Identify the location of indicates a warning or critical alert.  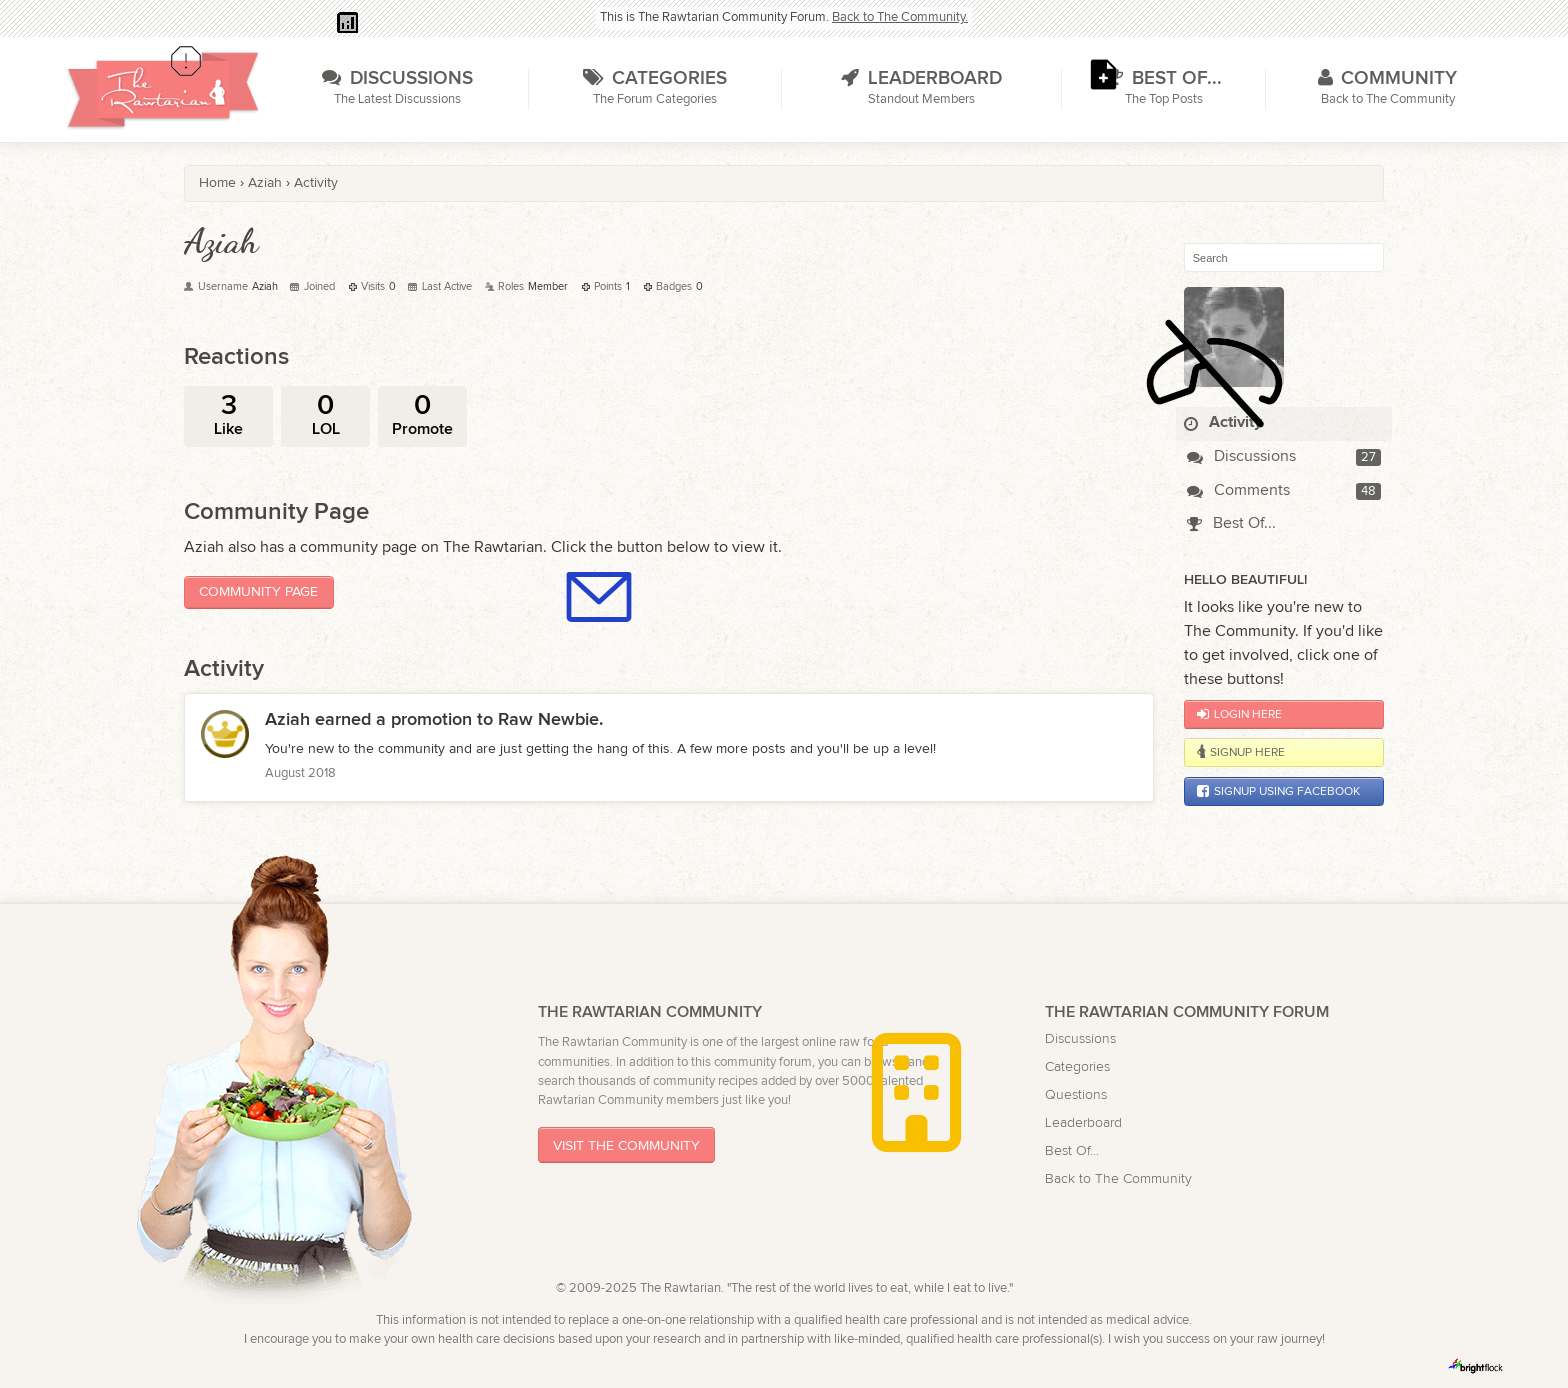
(186, 61).